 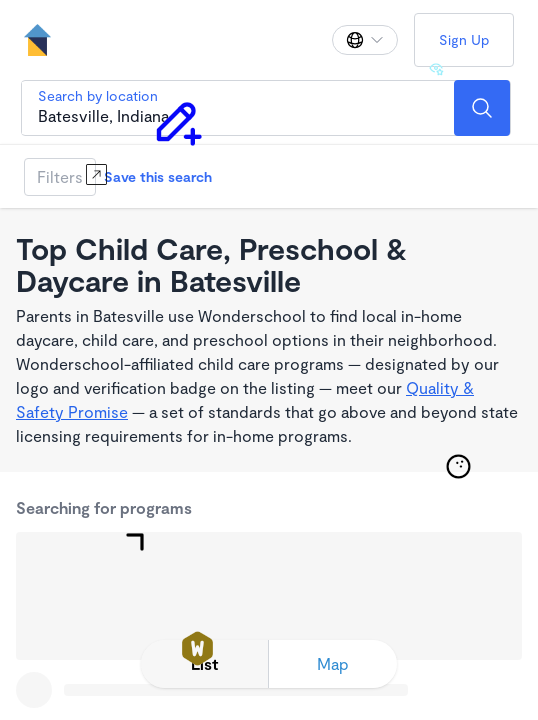 What do you see at coordinates (96, 174) in the screenshot?
I see `open link in new window` at bounding box center [96, 174].